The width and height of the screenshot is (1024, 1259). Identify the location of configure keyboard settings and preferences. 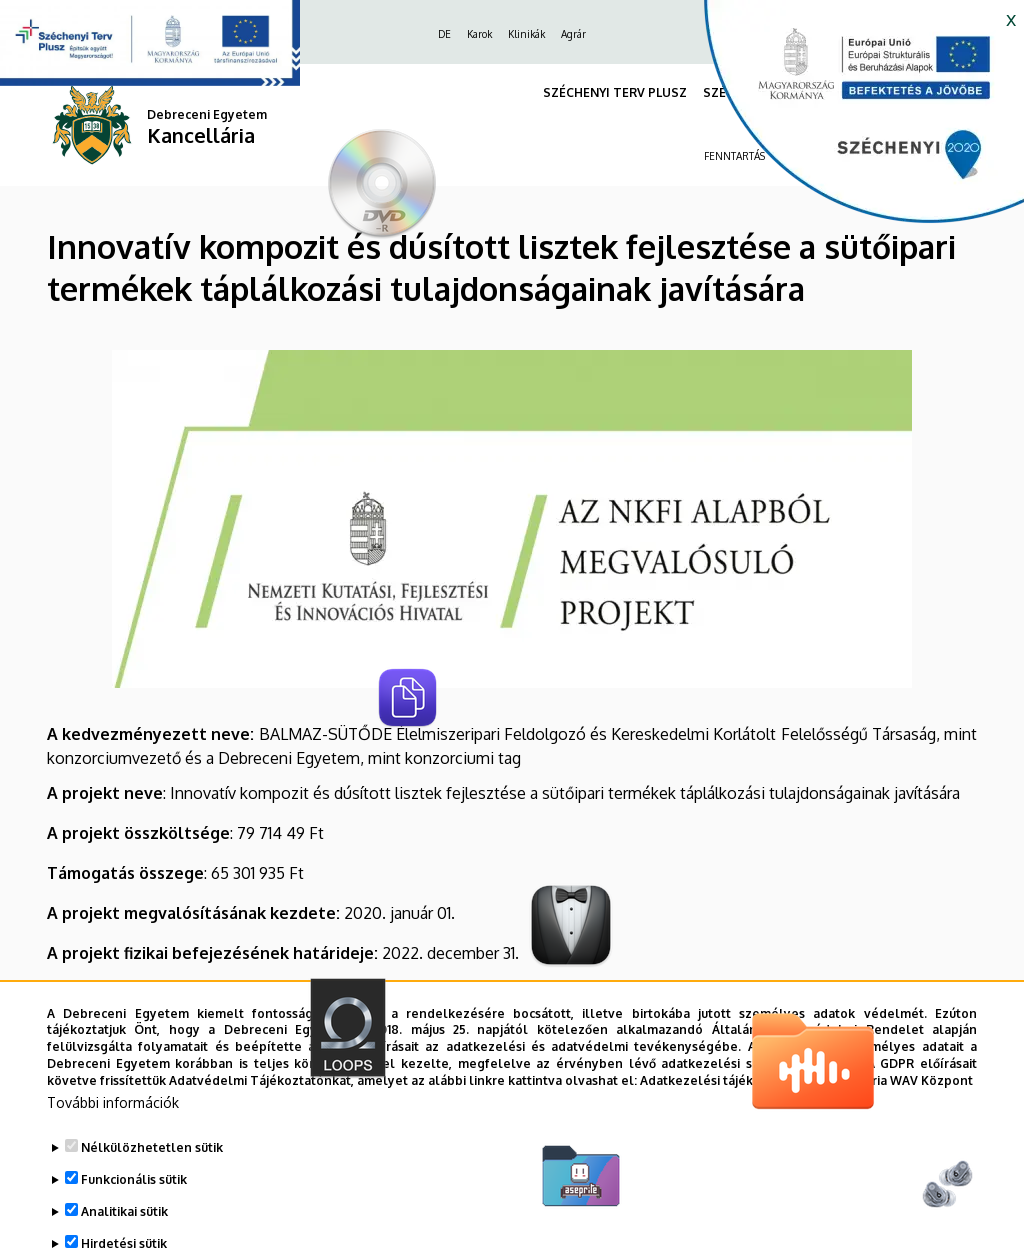
(571, 925).